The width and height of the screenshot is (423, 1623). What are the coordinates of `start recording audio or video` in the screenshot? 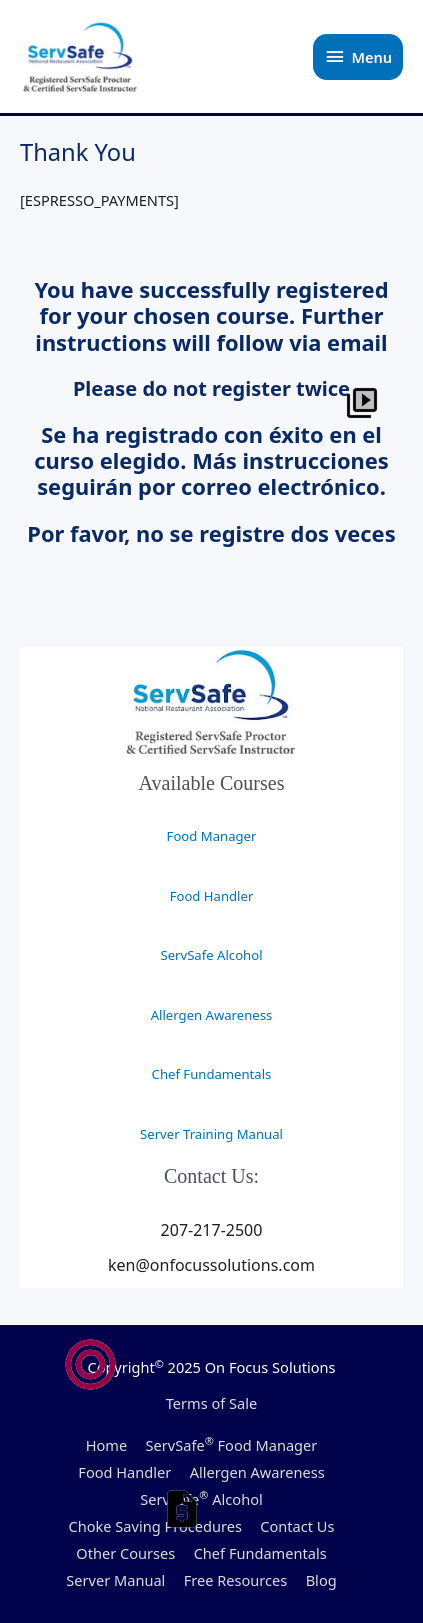 It's located at (90, 1364).